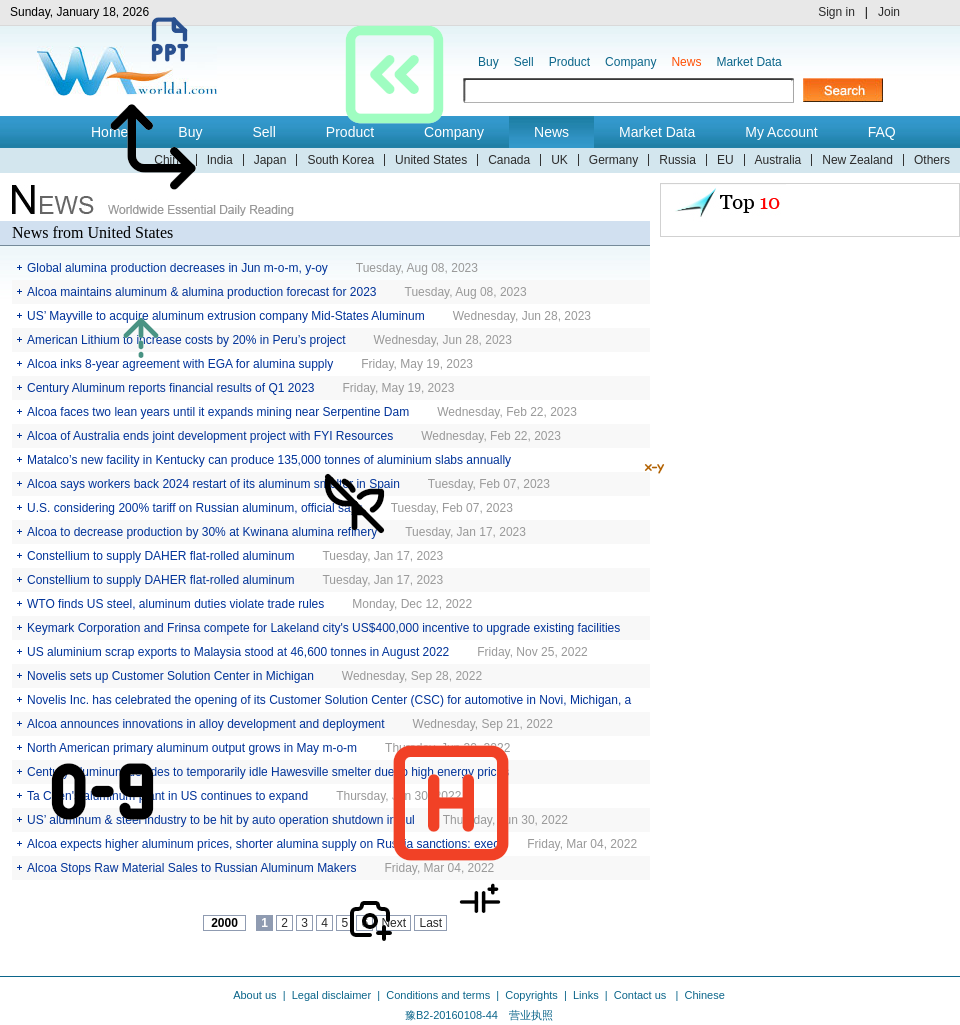  Describe the element at coordinates (480, 902) in the screenshot. I see `polarized capacitor symbol in circuit diagrams` at that location.